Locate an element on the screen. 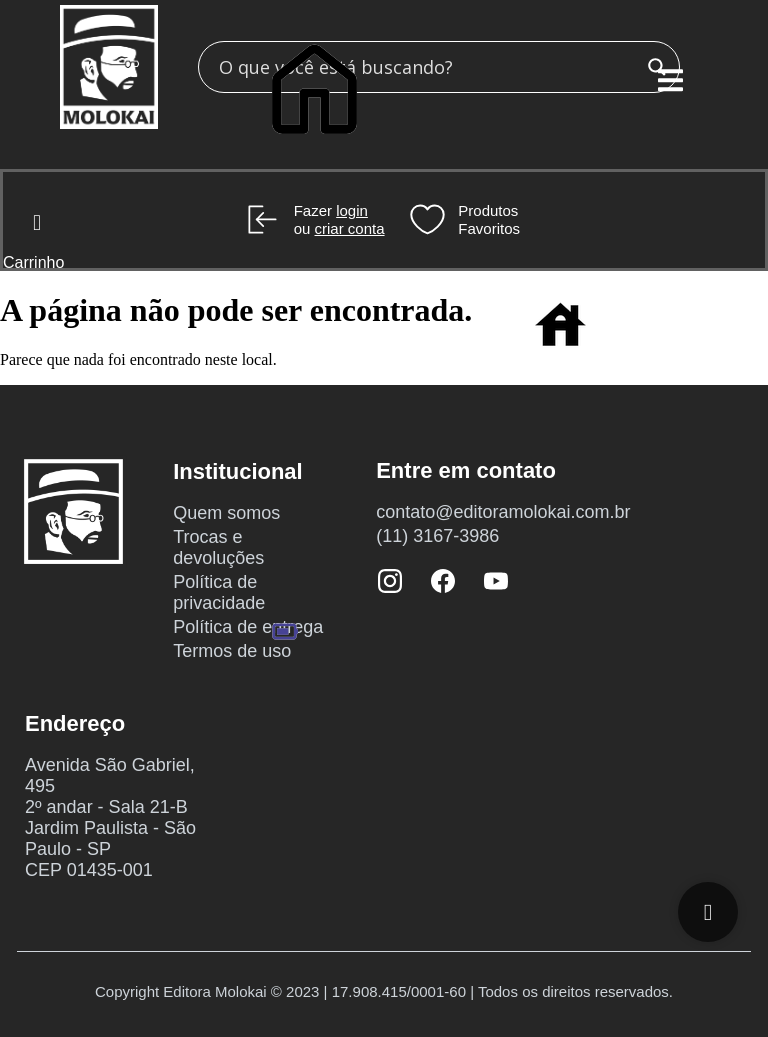 This screenshot has height=1037, width=768. navigate to home screen is located at coordinates (314, 91).